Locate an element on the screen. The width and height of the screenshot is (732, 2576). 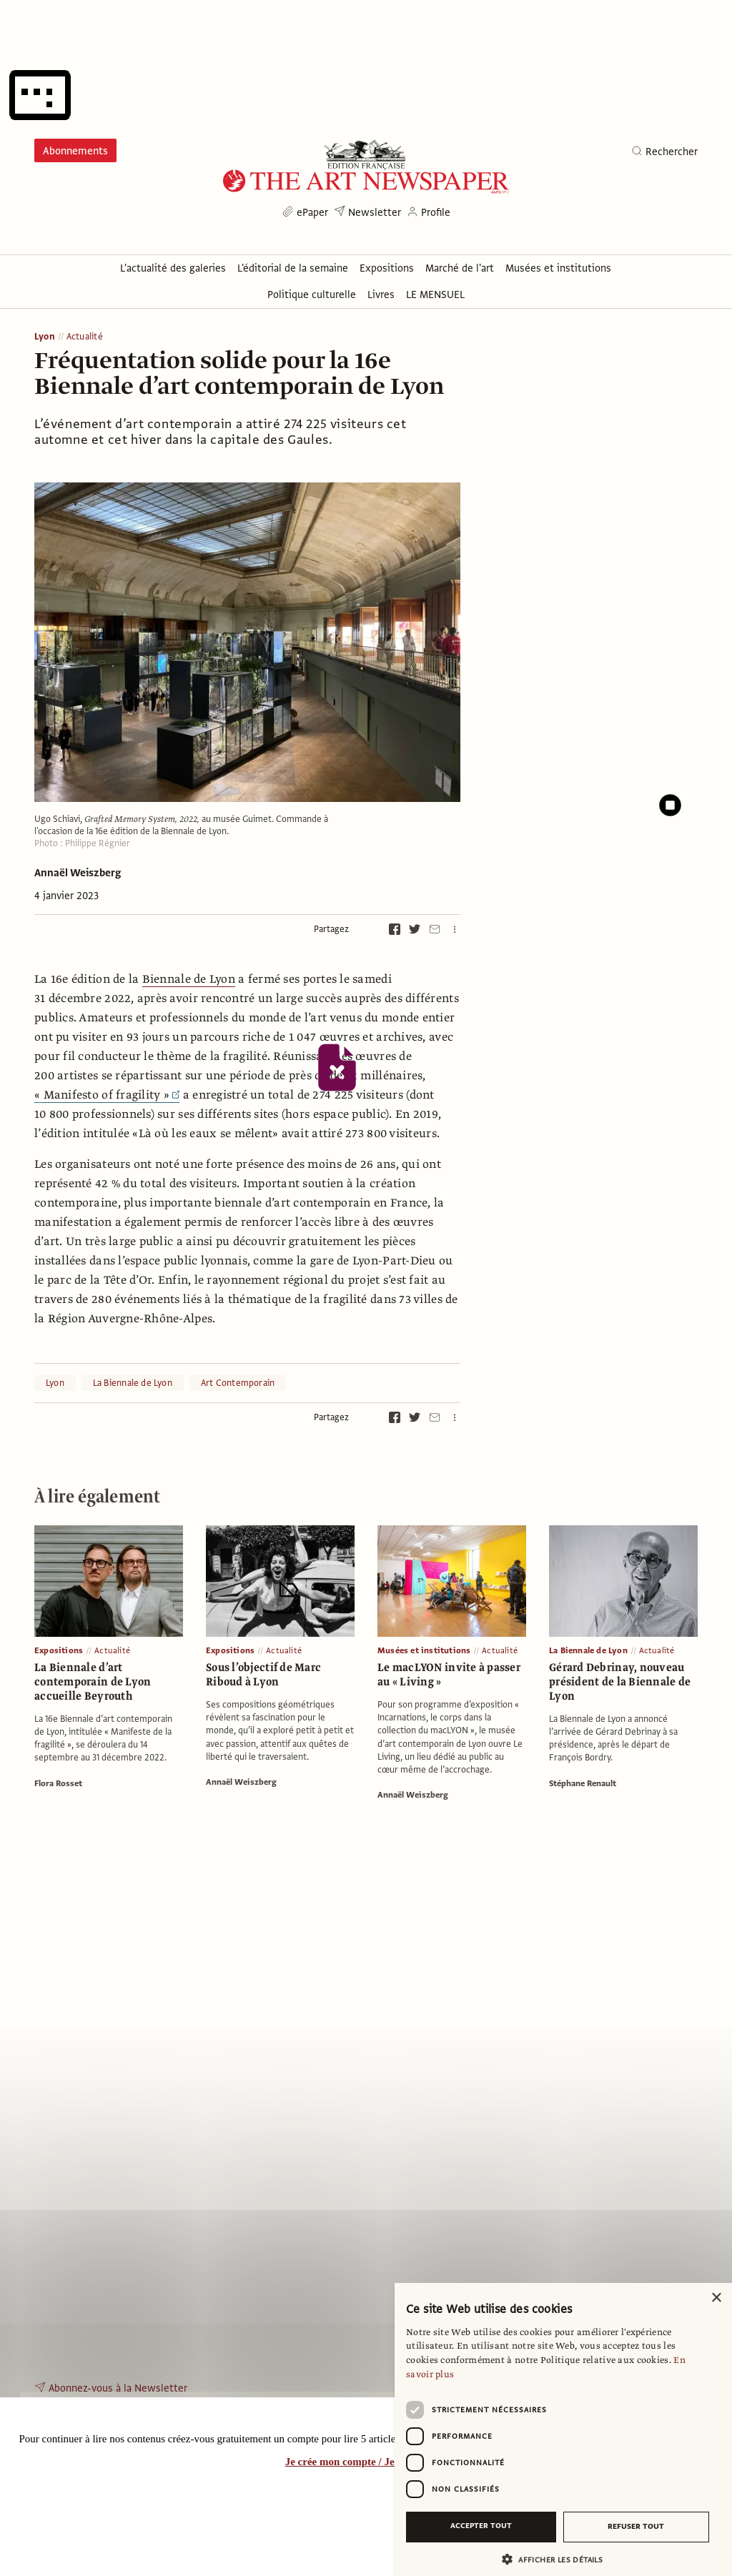
stop media playback is located at coordinates (670, 805).